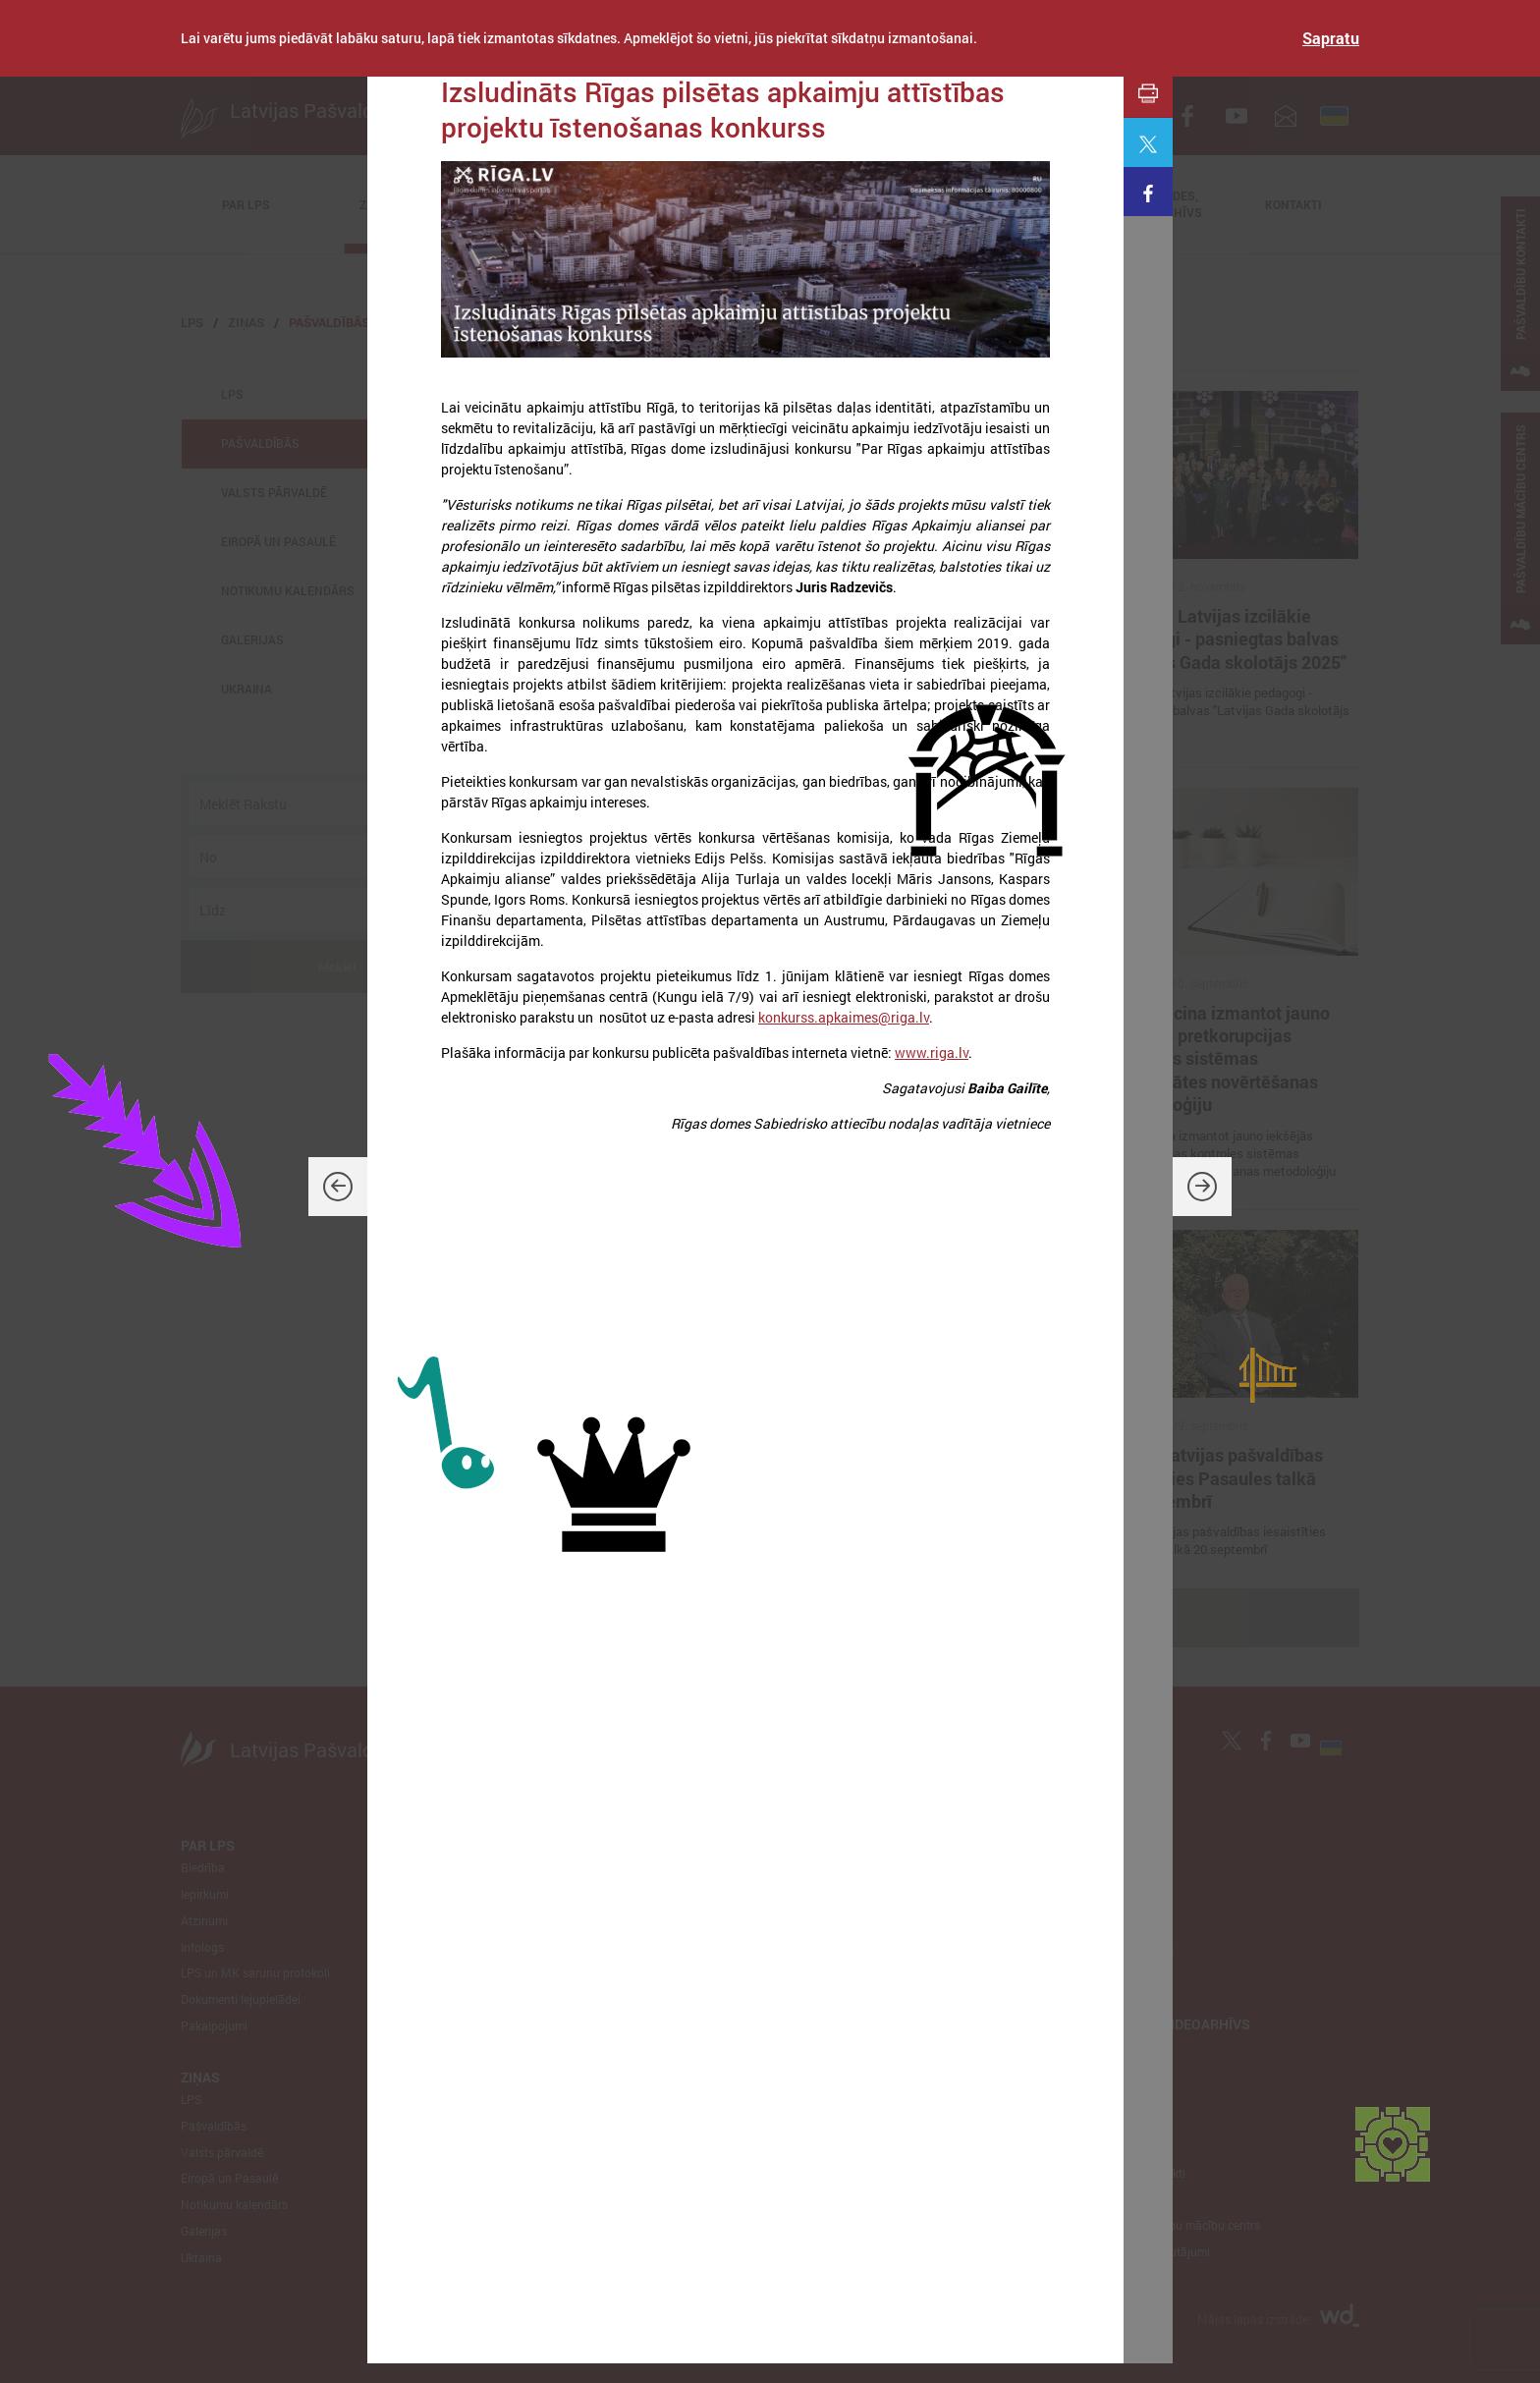  I want to click on access otamatone or novelty instrument sounds, so click(448, 1421).